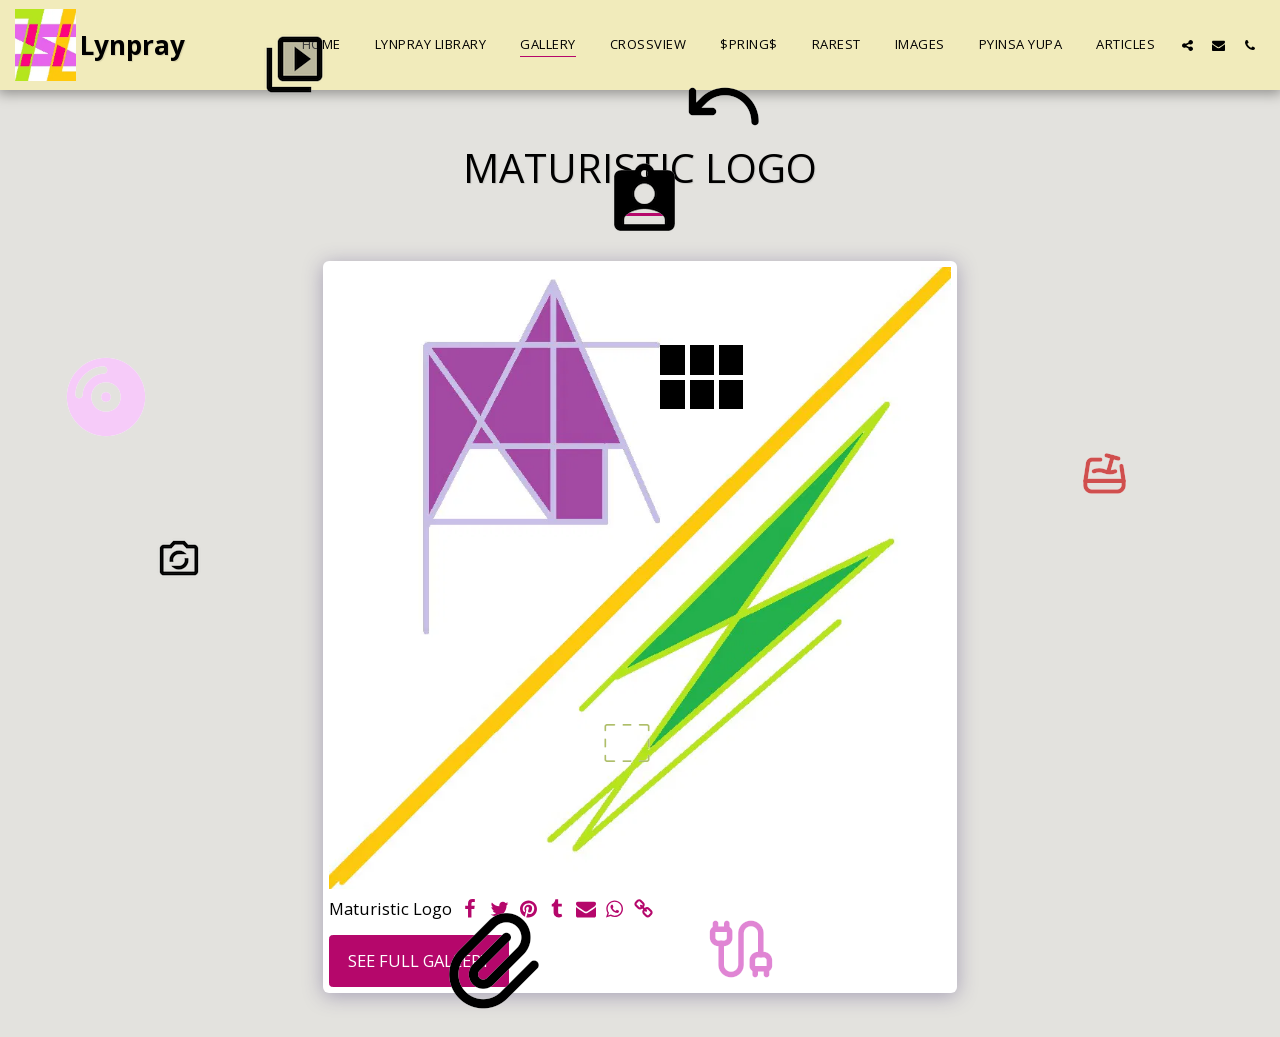  Describe the element at coordinates (699, 379) in the screenshot. I see `switch to grid view` at that location.